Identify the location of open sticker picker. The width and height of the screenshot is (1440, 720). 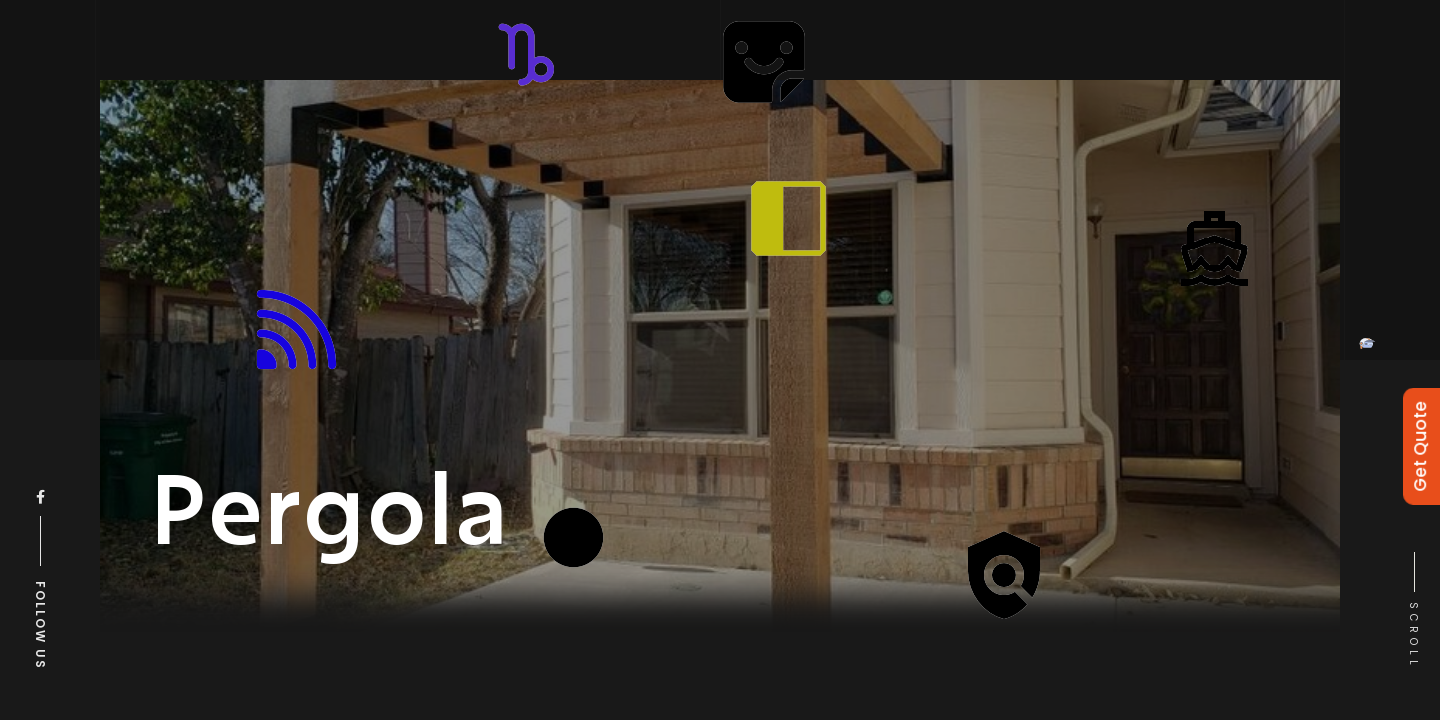
(764, 62).